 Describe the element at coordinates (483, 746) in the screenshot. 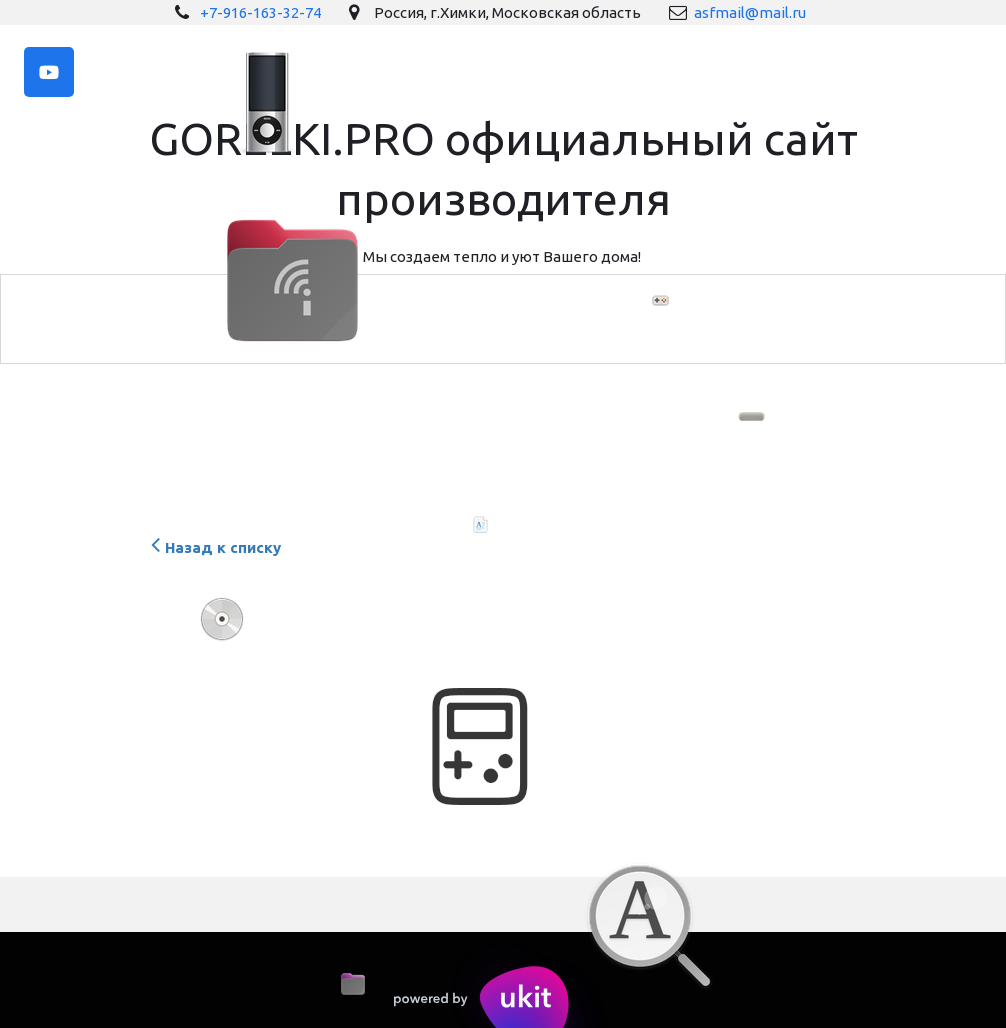

I see `open the games app` at that location.